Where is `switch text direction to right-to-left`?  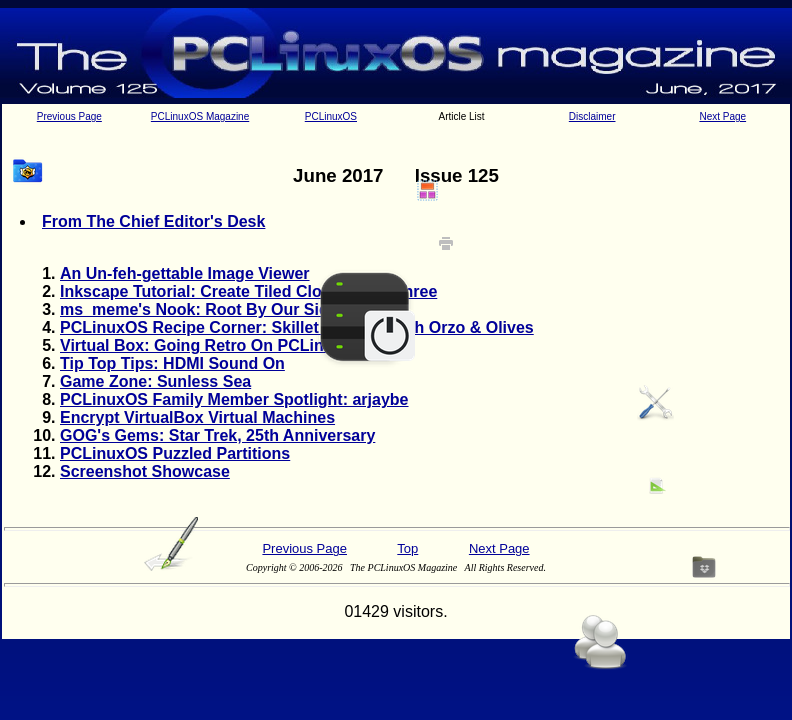
switch text direction to right-to-left is located at coordinates (171, 544).